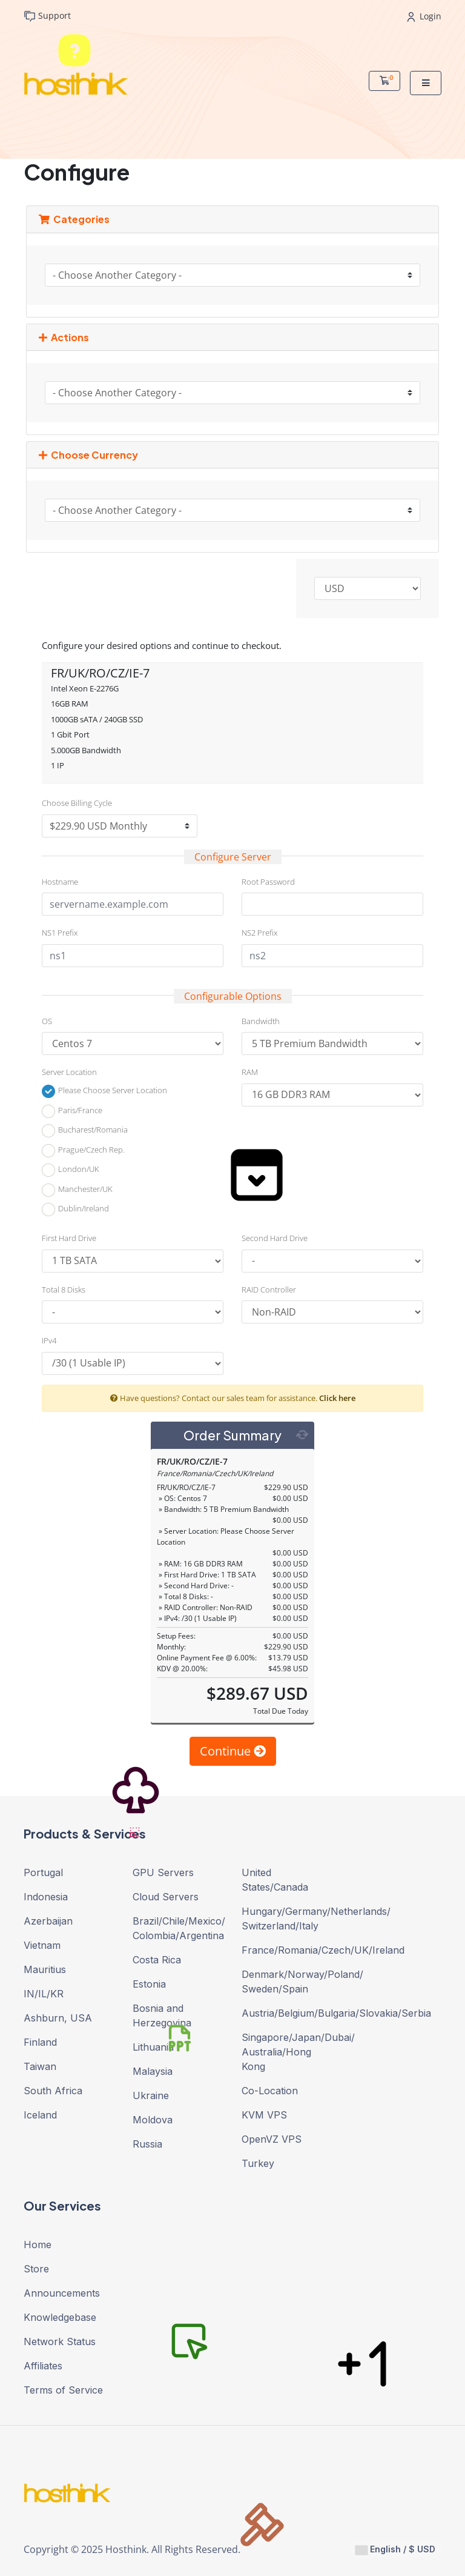 The image size is (465, 2576). I want to click on expand the navigation bar, so click(257, 1175).